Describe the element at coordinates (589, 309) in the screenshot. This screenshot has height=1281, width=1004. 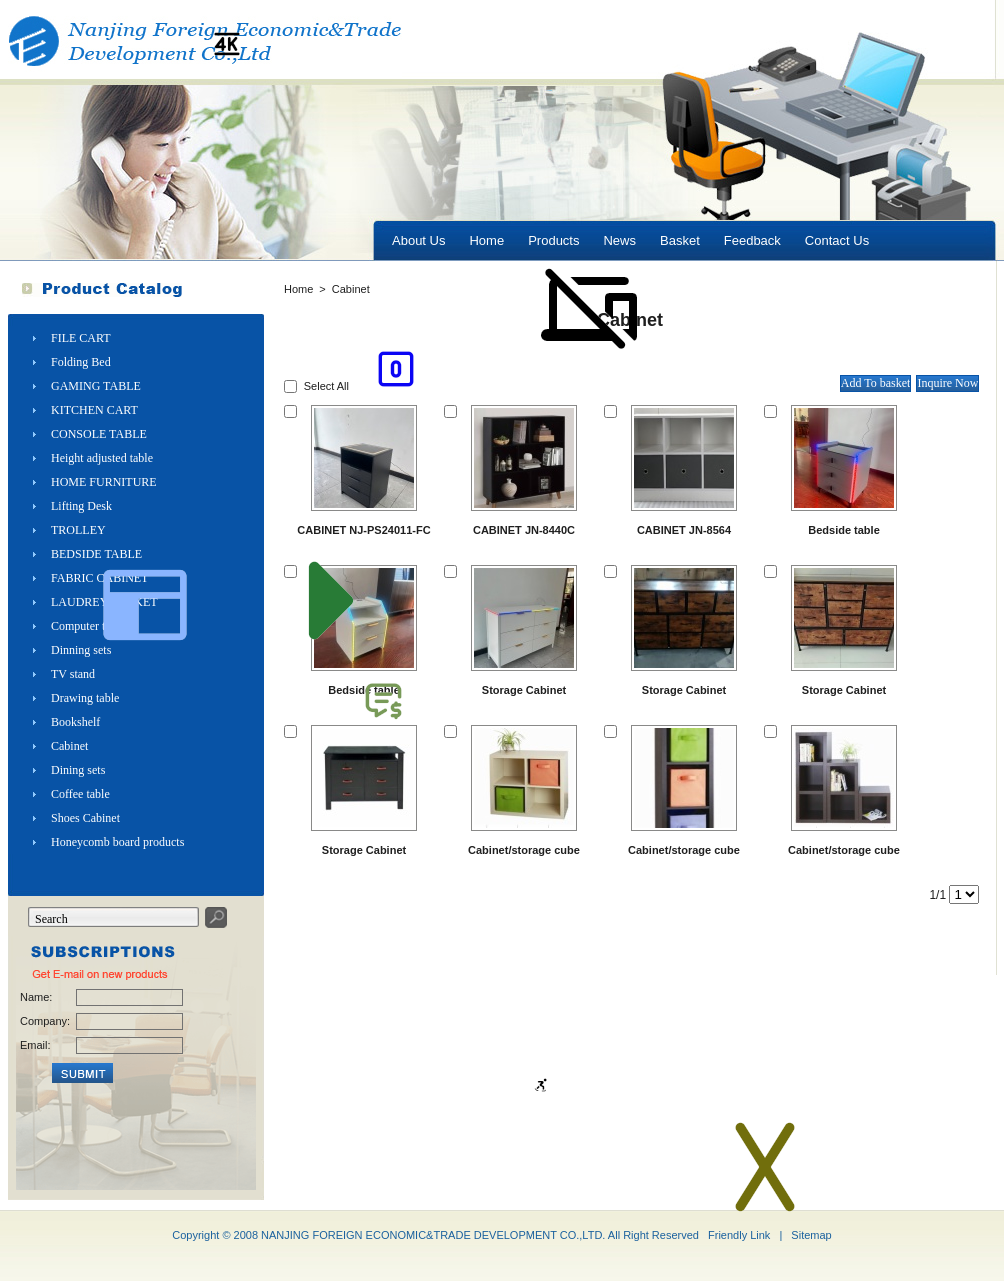
I see `device link disconnected or unavailable` at that location.